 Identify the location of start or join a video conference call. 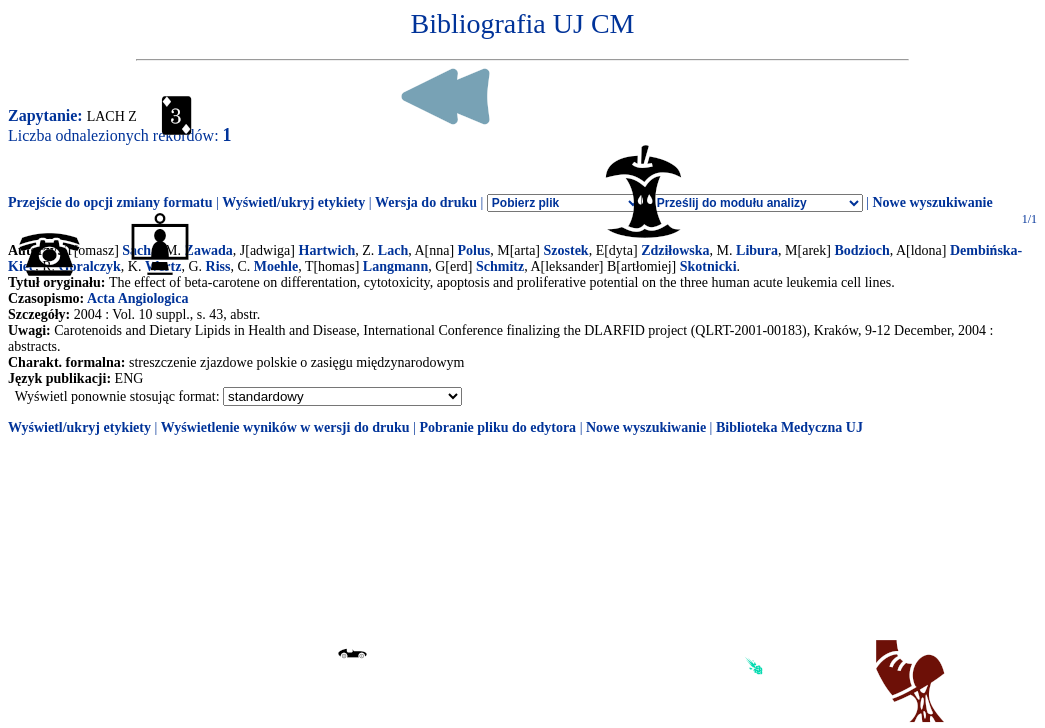
(160, 244).